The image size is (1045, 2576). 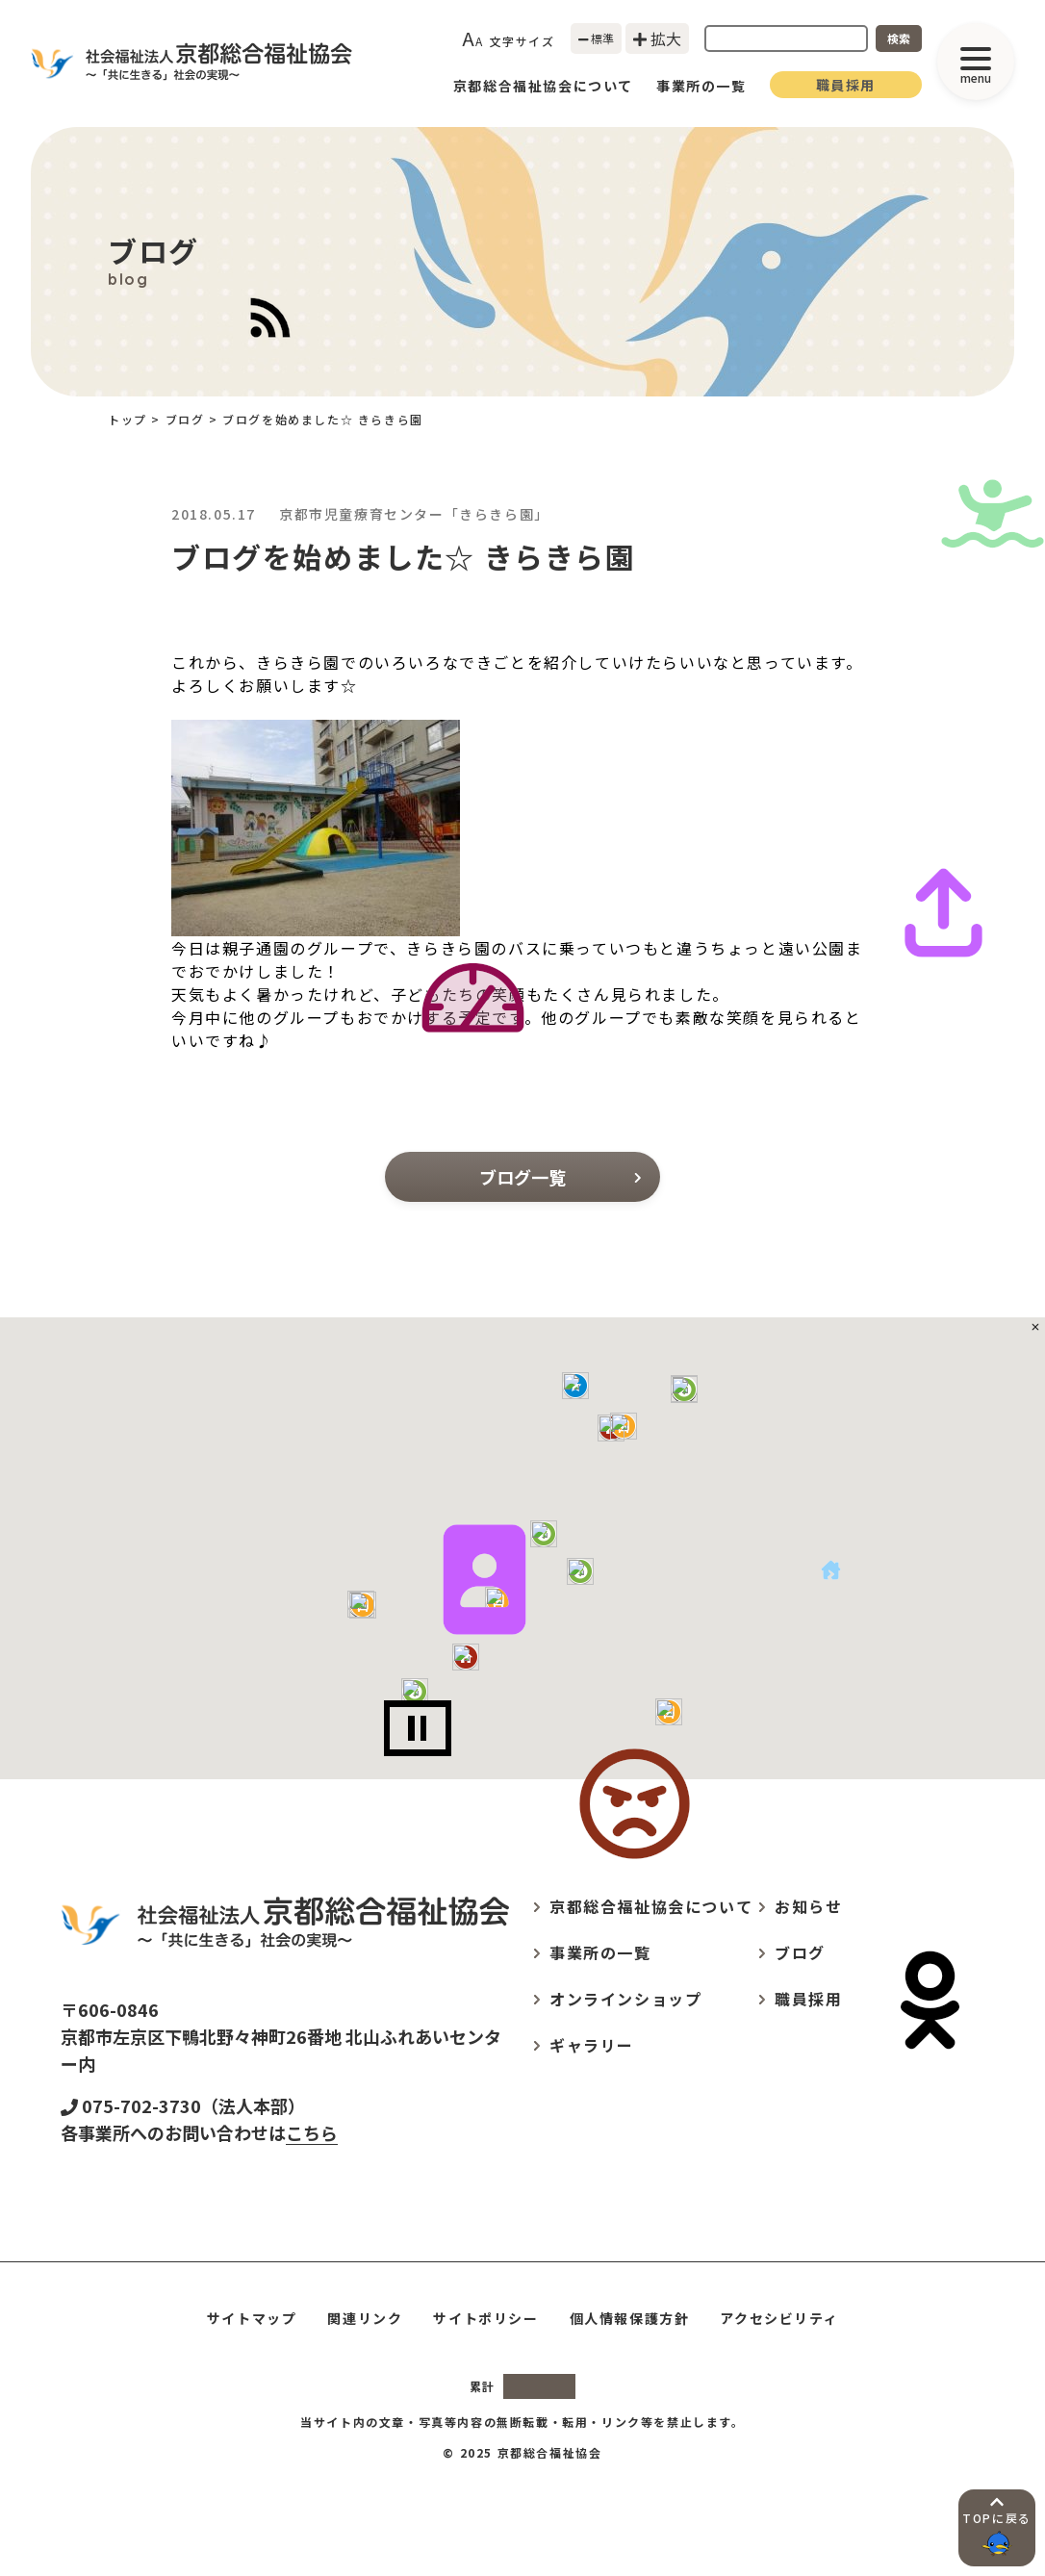 What do you see at coordinates (472, 1003) in the screenshot?
I see `view performance or speed metrics` at bounding box center [472, 1003].